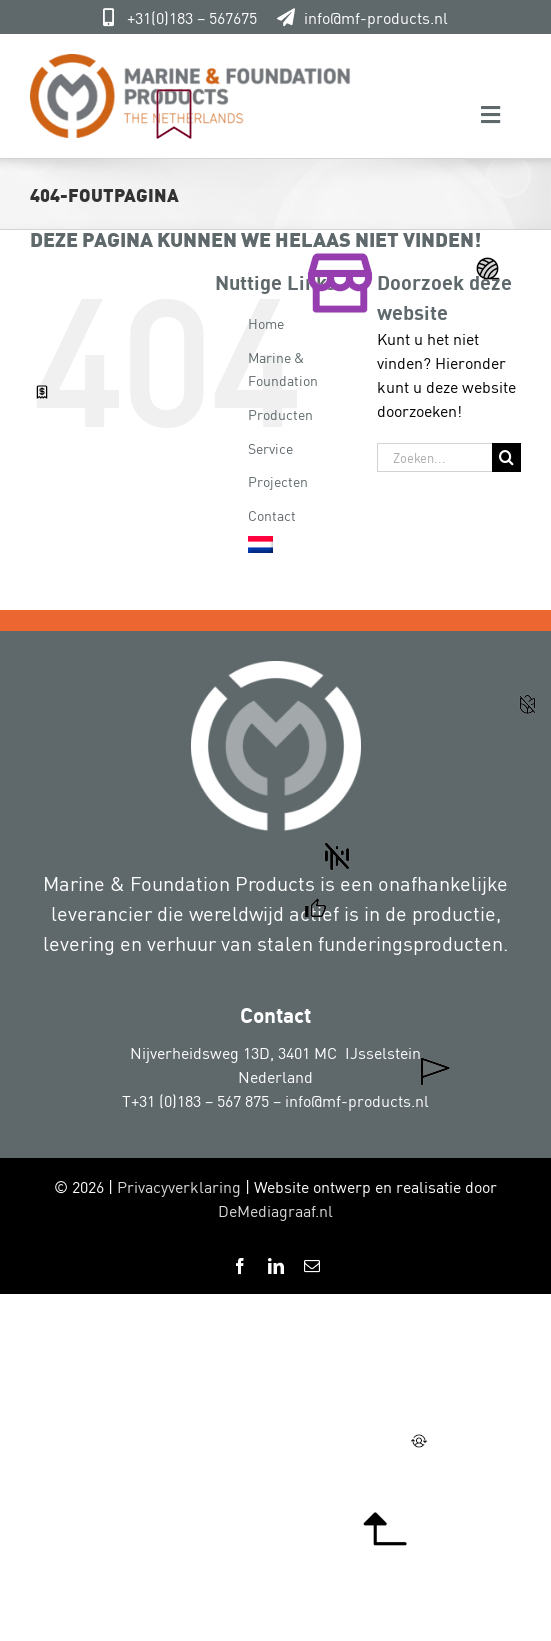 The height and width of the screenshot is (1641, 551). What do you see at coordinates (174, 113) in the screenshot?
I see `save this item to bookmarks` at bounding box center [174, 113].